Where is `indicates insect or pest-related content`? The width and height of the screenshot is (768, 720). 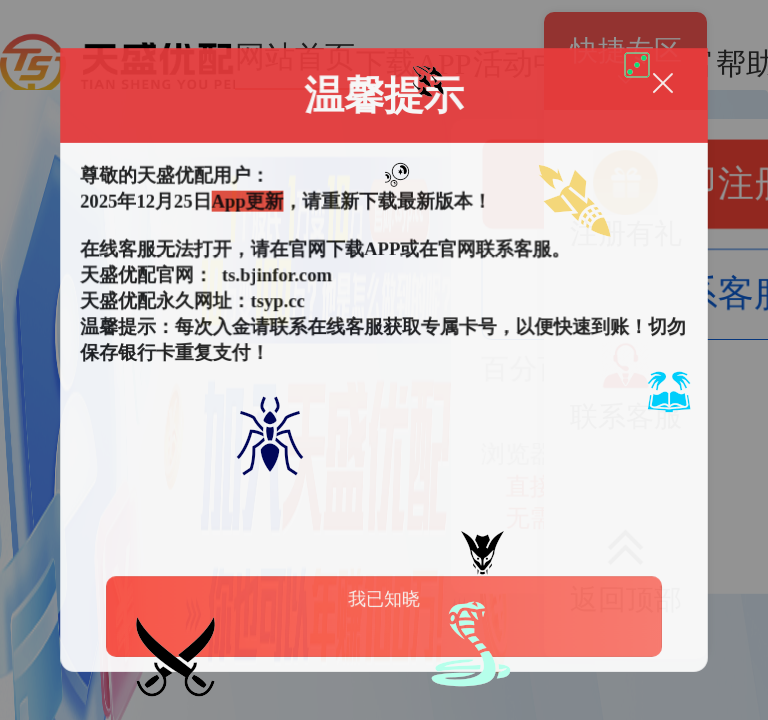 indicates insect or pest-related content is located at coordinates (270, 436).